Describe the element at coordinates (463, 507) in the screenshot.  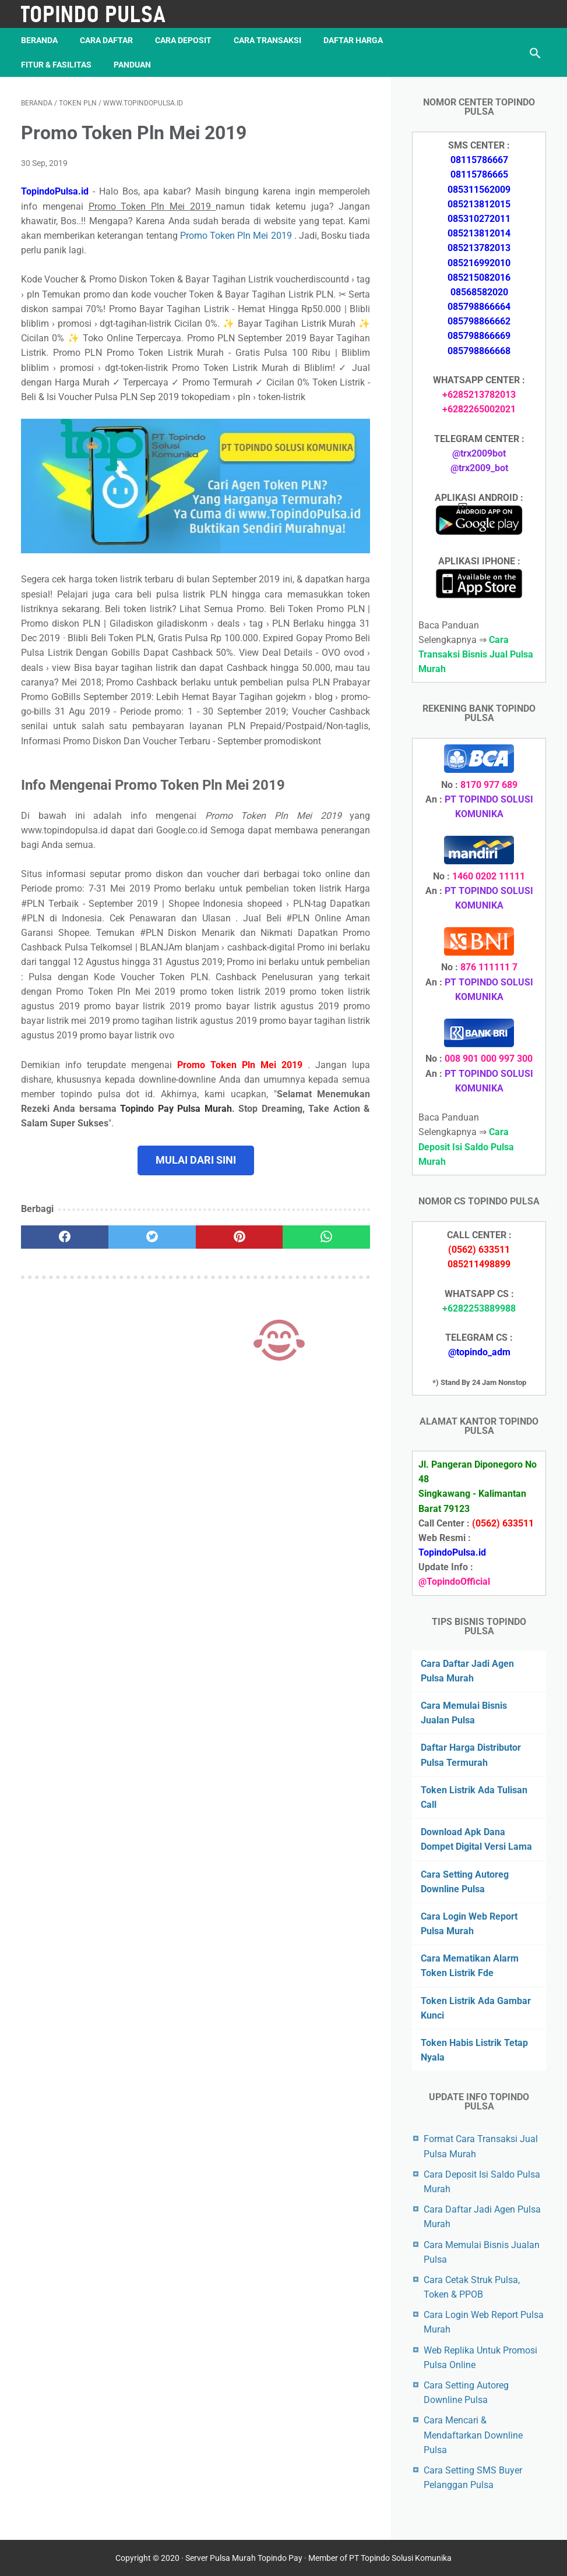
I see `upload file to desktop or monitor` at that location.